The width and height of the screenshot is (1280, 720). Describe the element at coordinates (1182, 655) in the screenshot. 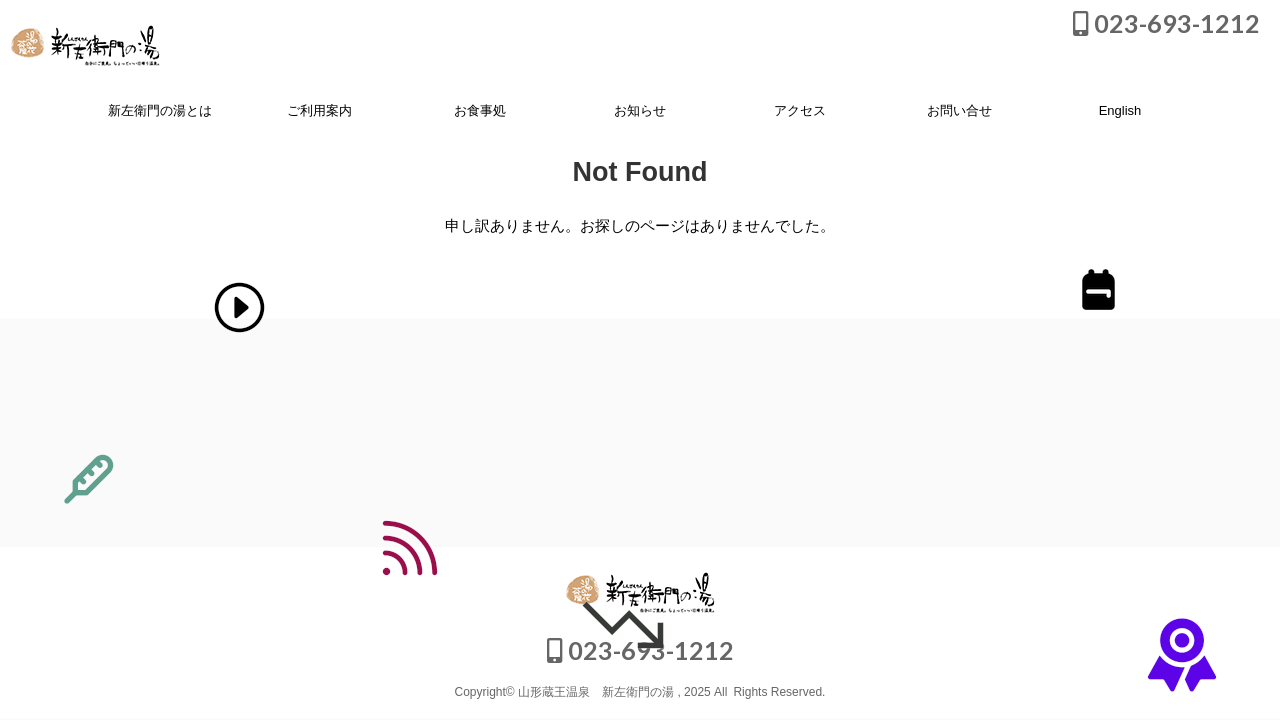

I see `indicates an award or achievement` at that location.